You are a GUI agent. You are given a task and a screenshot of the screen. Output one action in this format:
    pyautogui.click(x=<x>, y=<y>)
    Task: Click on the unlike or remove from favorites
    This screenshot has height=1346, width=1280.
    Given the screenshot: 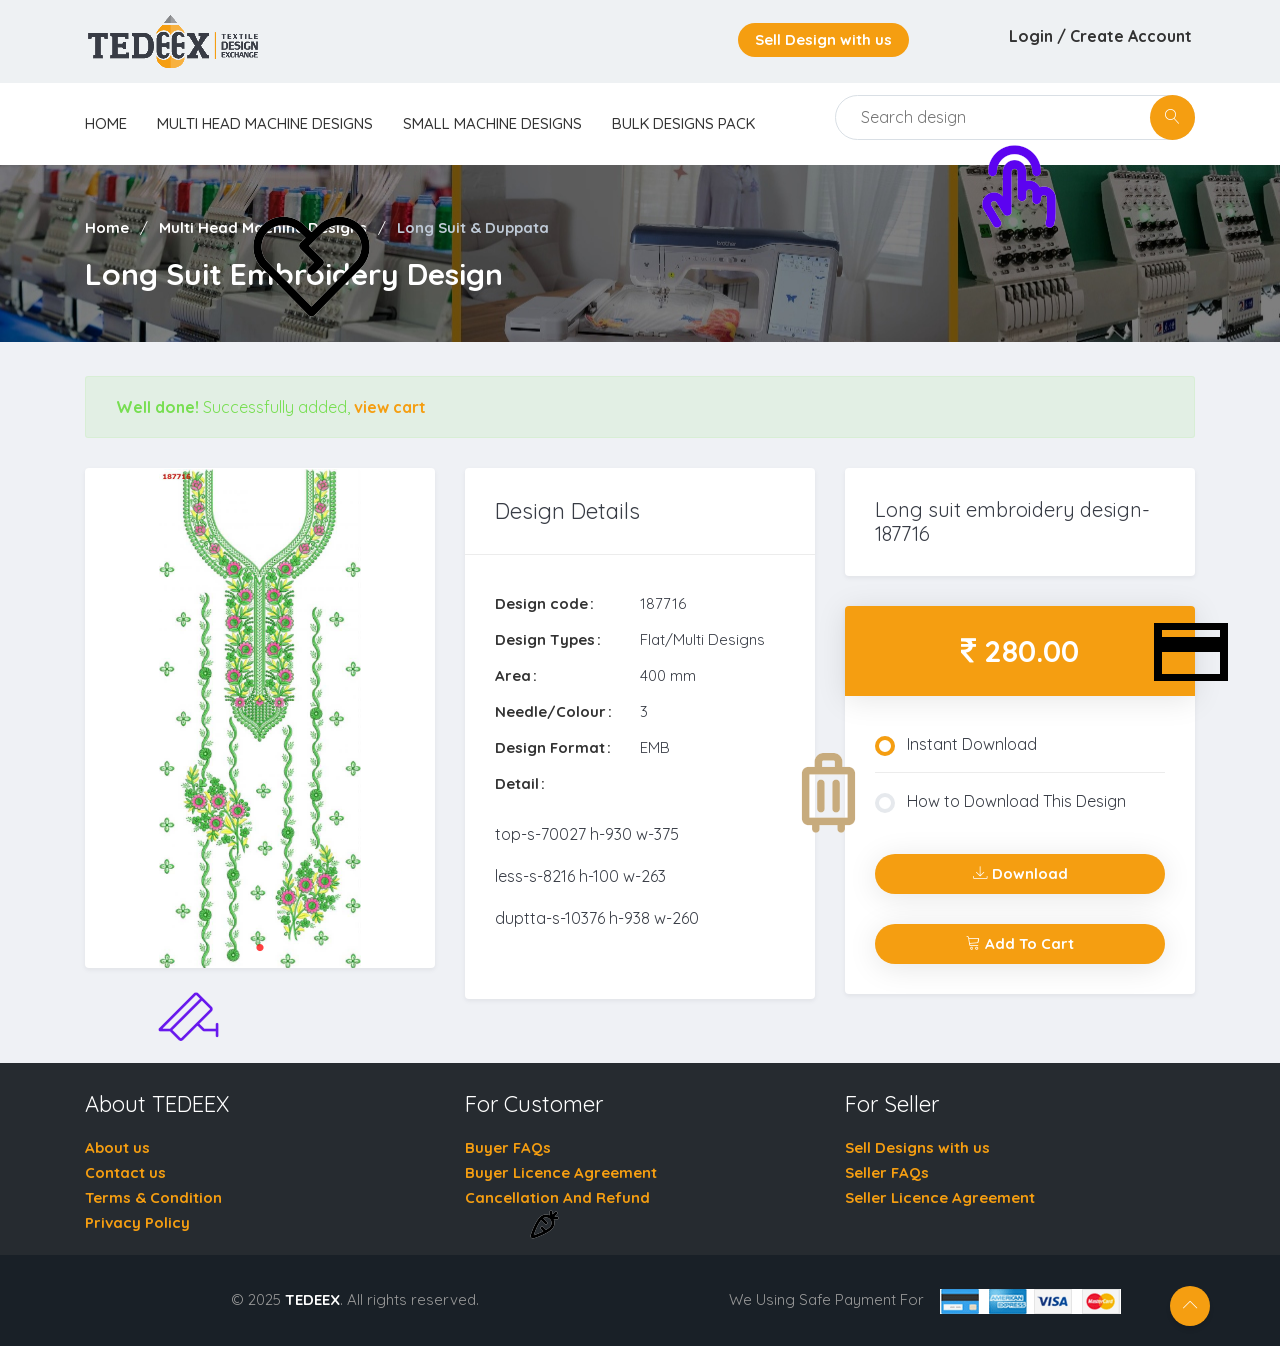 What is the action you would take?
    pyautogui.click(x=311, y=262)
    